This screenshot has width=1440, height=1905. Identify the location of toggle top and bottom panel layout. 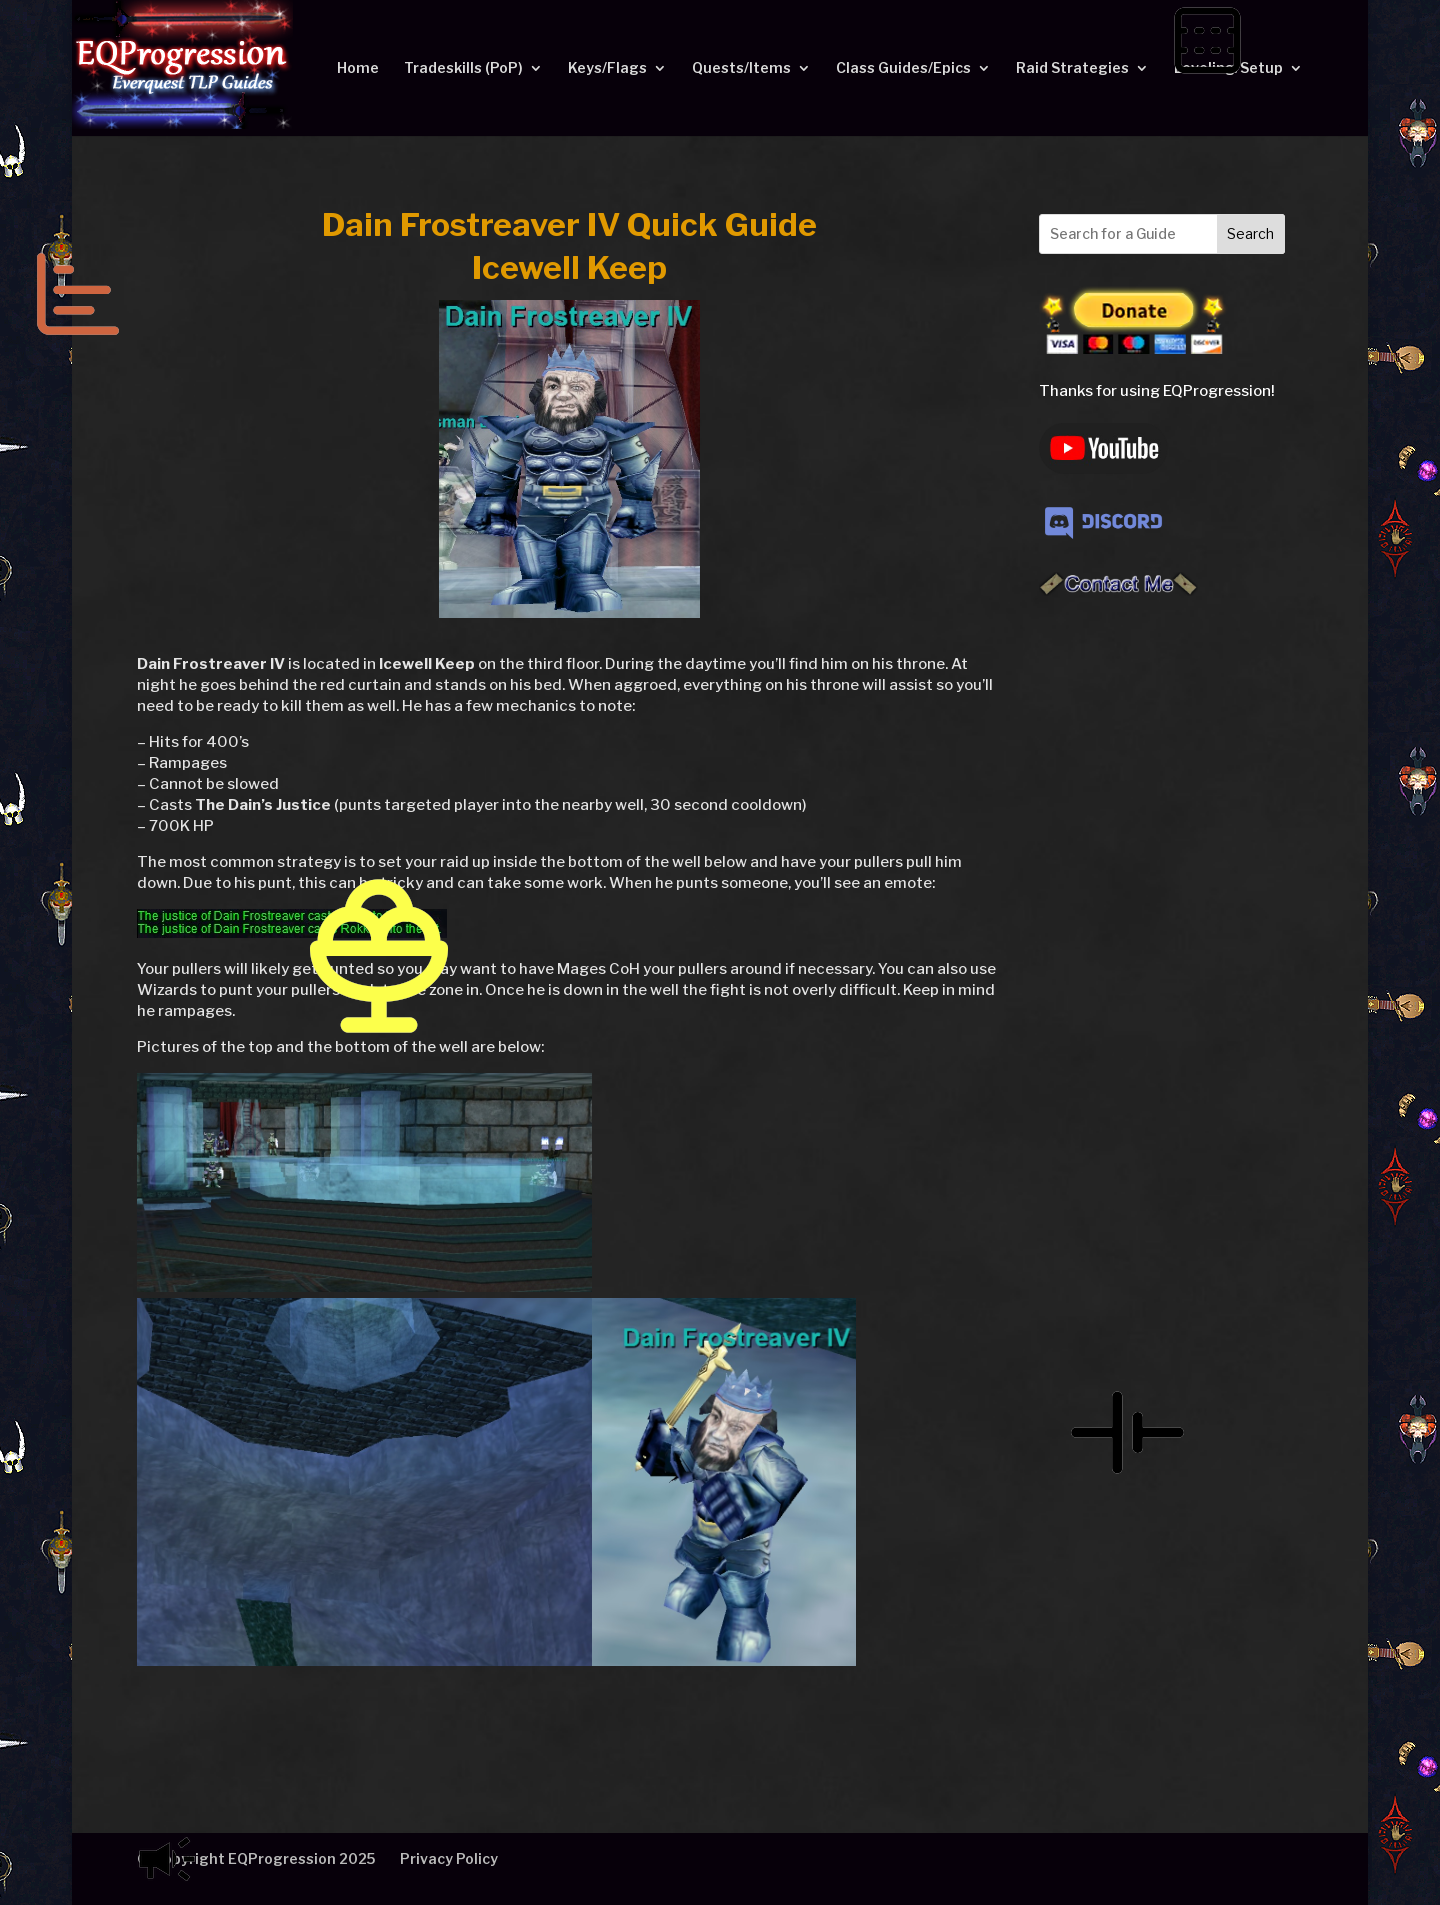
(1207, 40).